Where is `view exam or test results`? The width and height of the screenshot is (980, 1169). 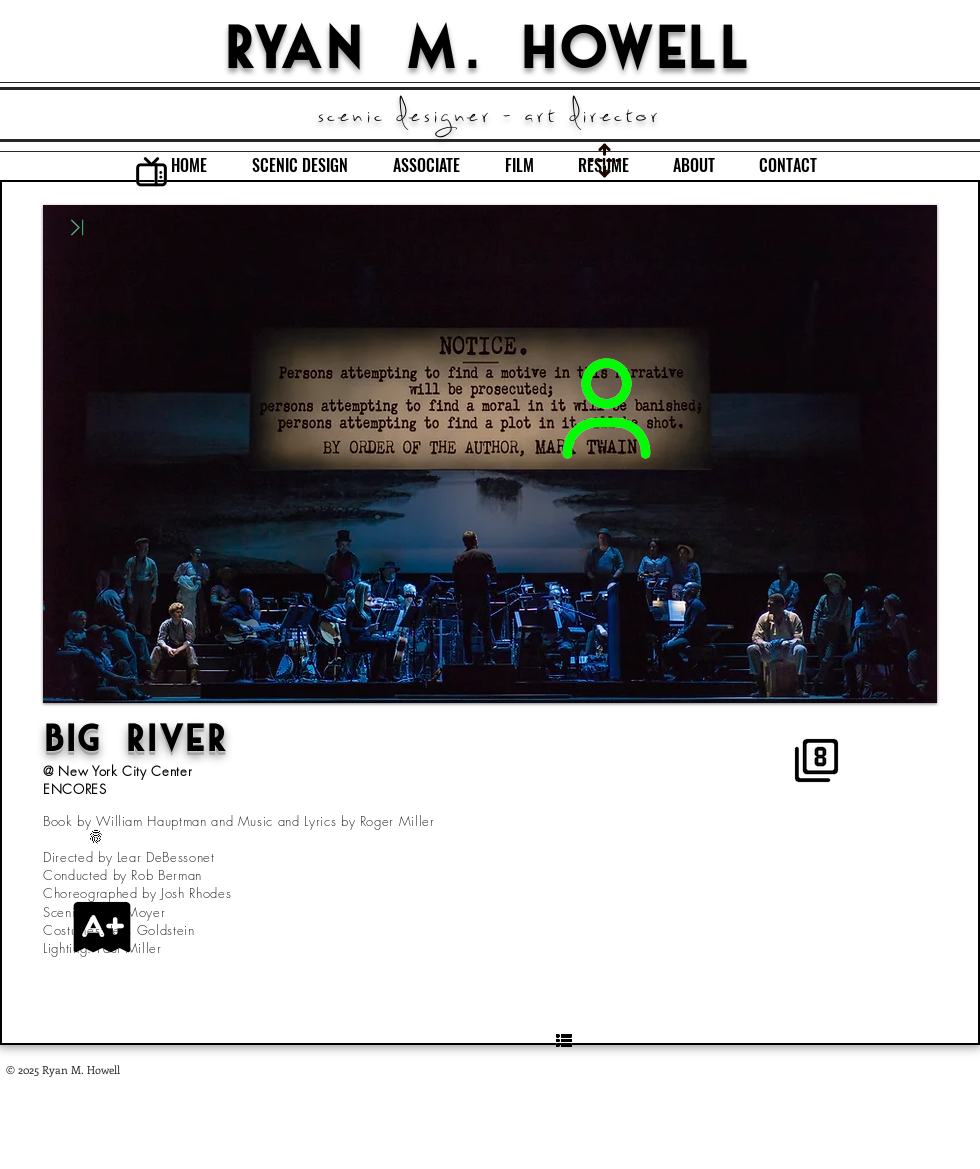
view exam or test results is located at coordinates (102, 926).